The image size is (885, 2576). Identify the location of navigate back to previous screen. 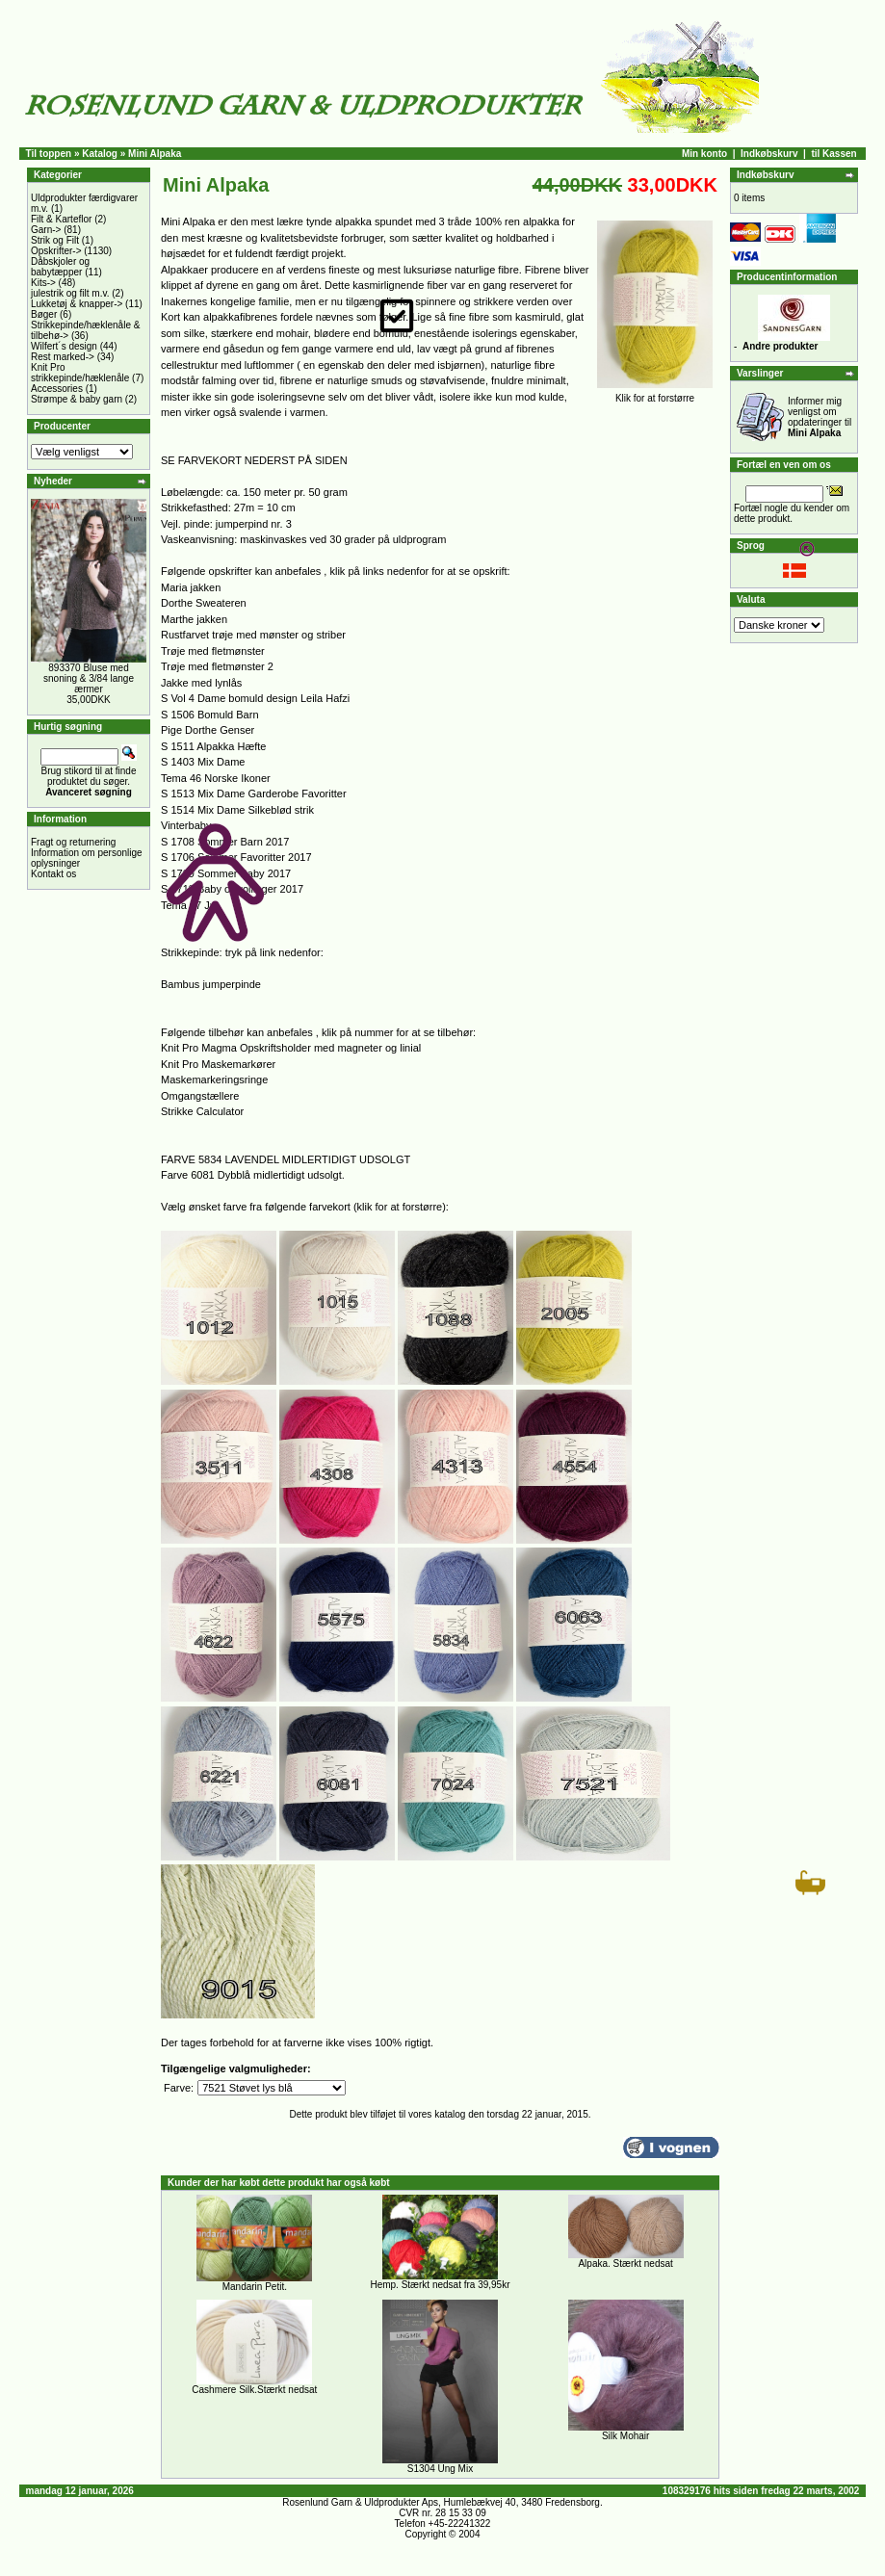
(807, 549).